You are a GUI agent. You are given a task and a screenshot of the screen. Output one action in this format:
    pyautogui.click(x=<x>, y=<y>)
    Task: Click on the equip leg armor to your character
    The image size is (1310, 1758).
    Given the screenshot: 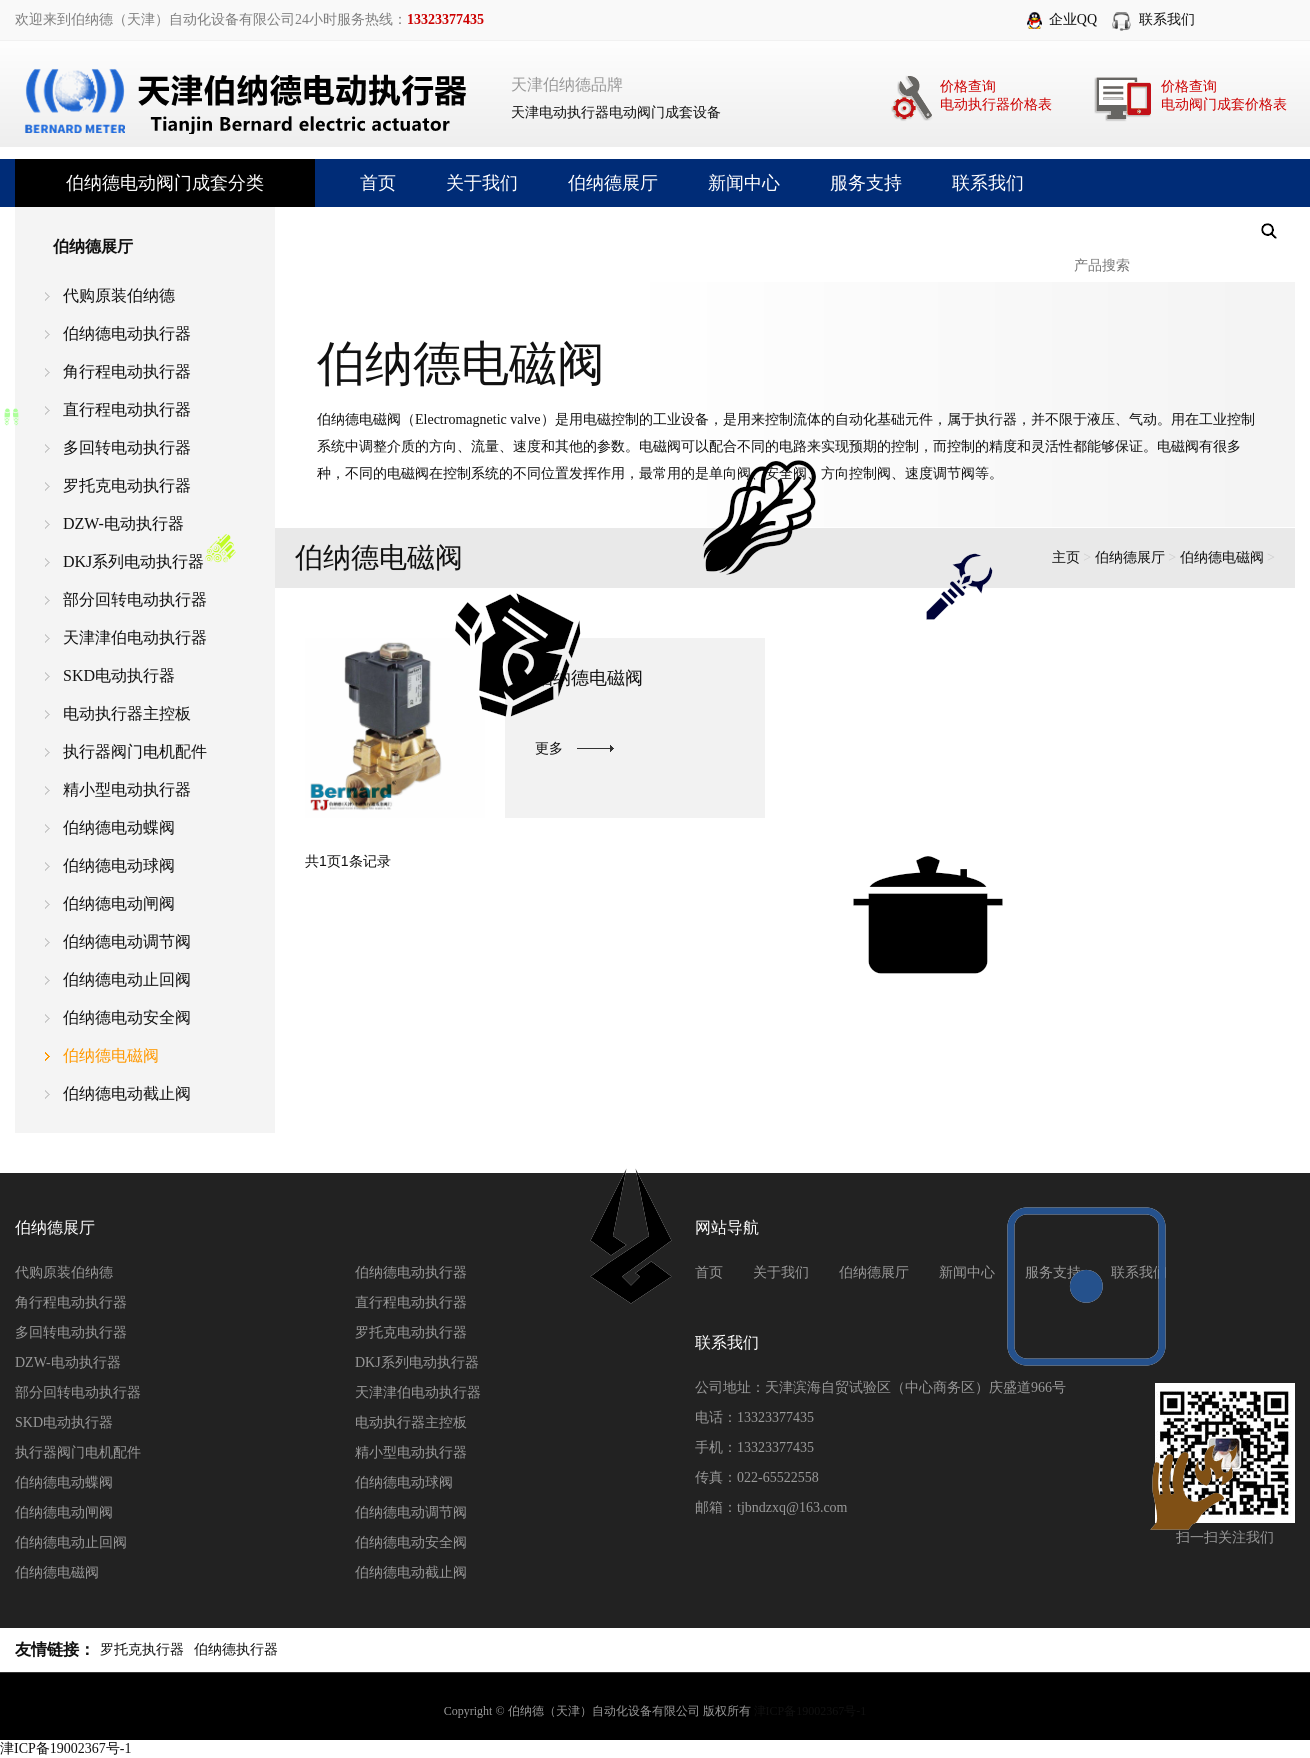 What is the action you would take?
    pyautogui.click(x=11, y=416)
    